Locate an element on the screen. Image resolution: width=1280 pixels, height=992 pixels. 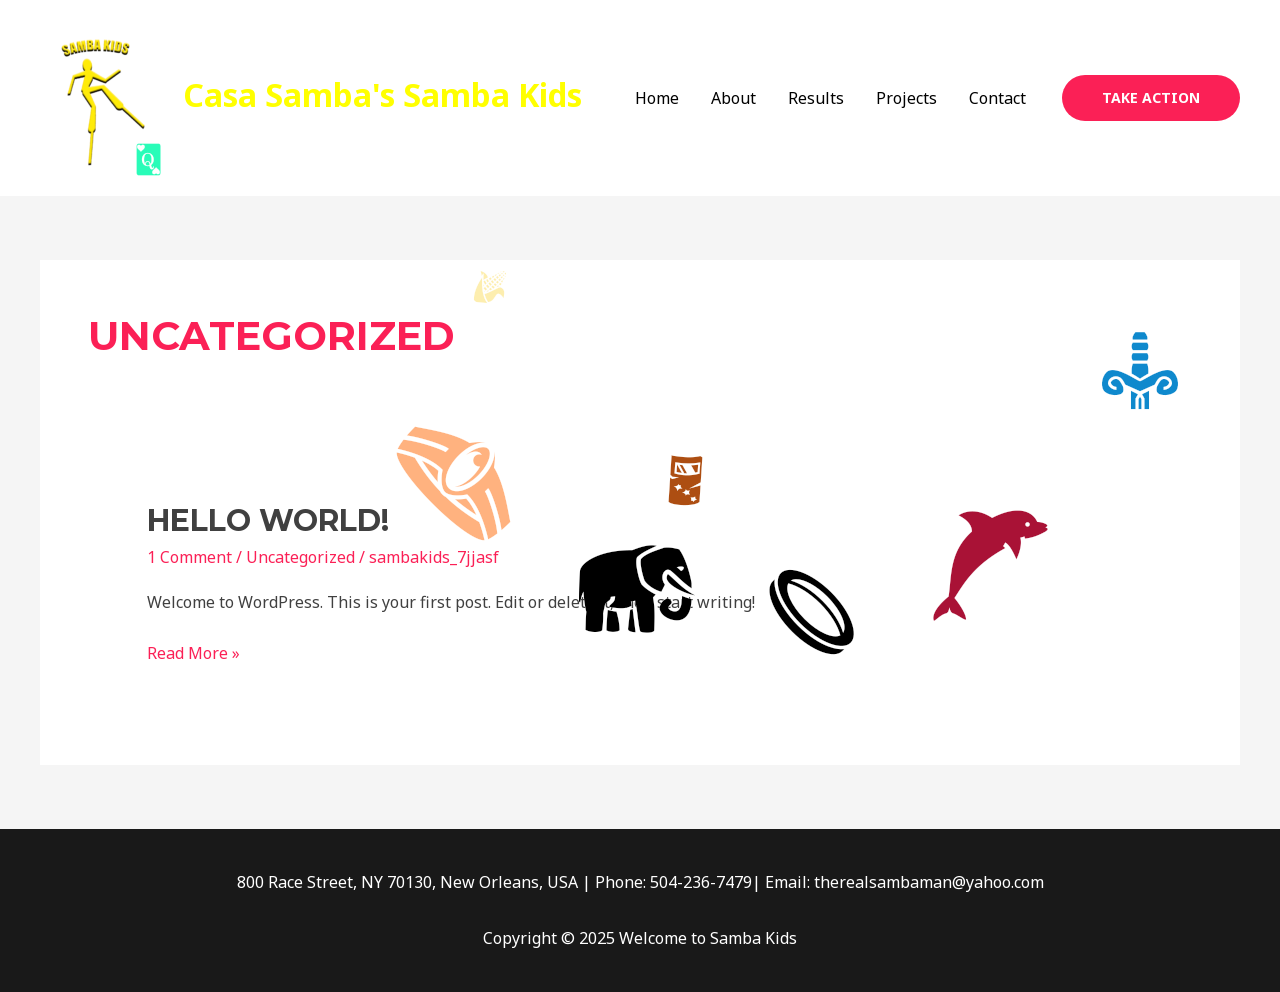
view tire or wheel settings is located at coordinates (812, 612).